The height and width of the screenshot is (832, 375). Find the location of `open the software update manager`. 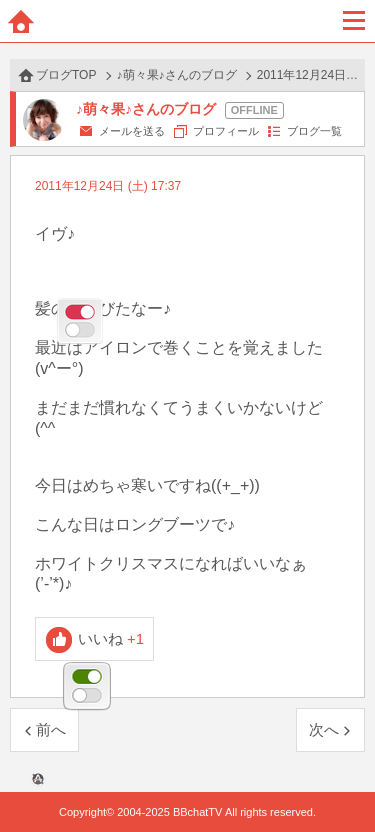

open the software update manager is located at coordinates (38, 779).